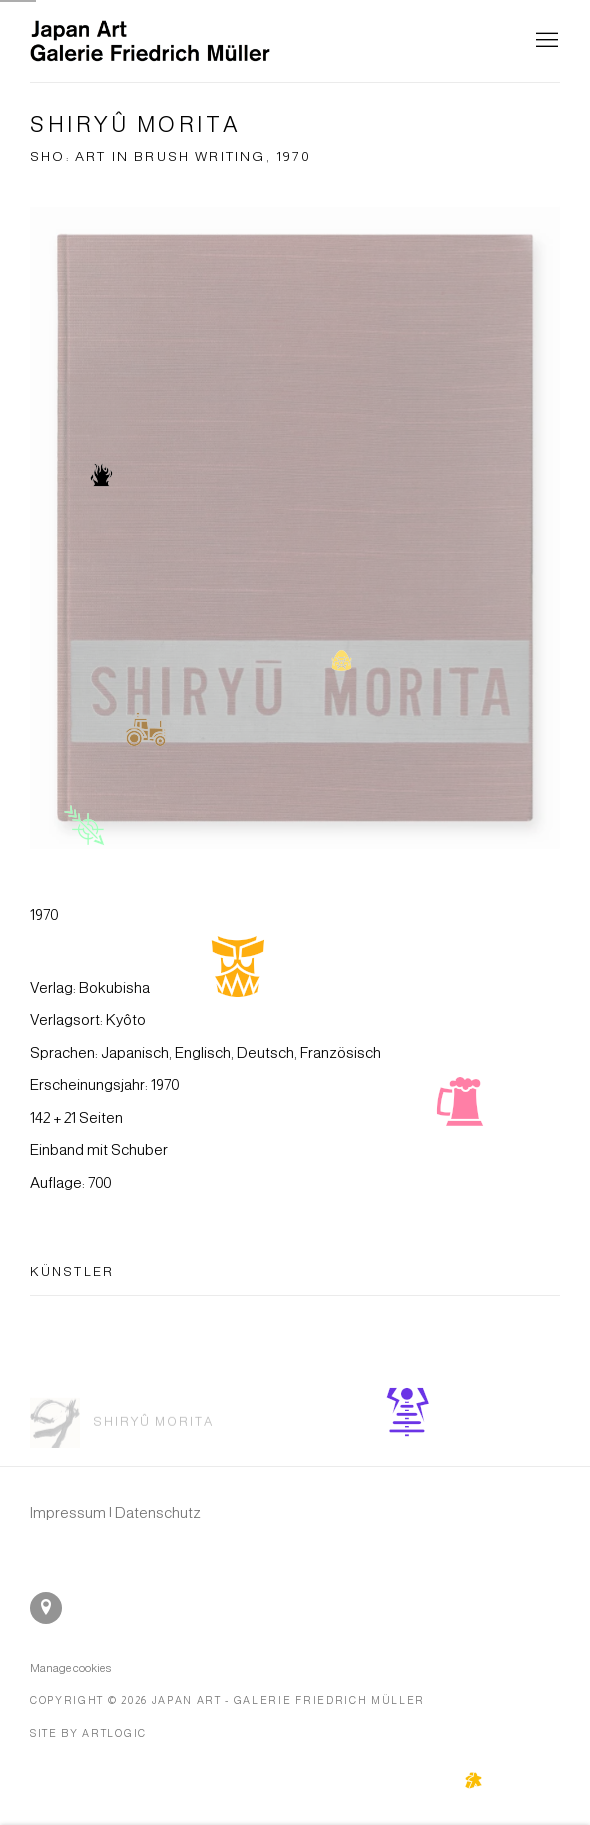  I want to click on access a tavern or pub location in-game, so click(460, 1101).